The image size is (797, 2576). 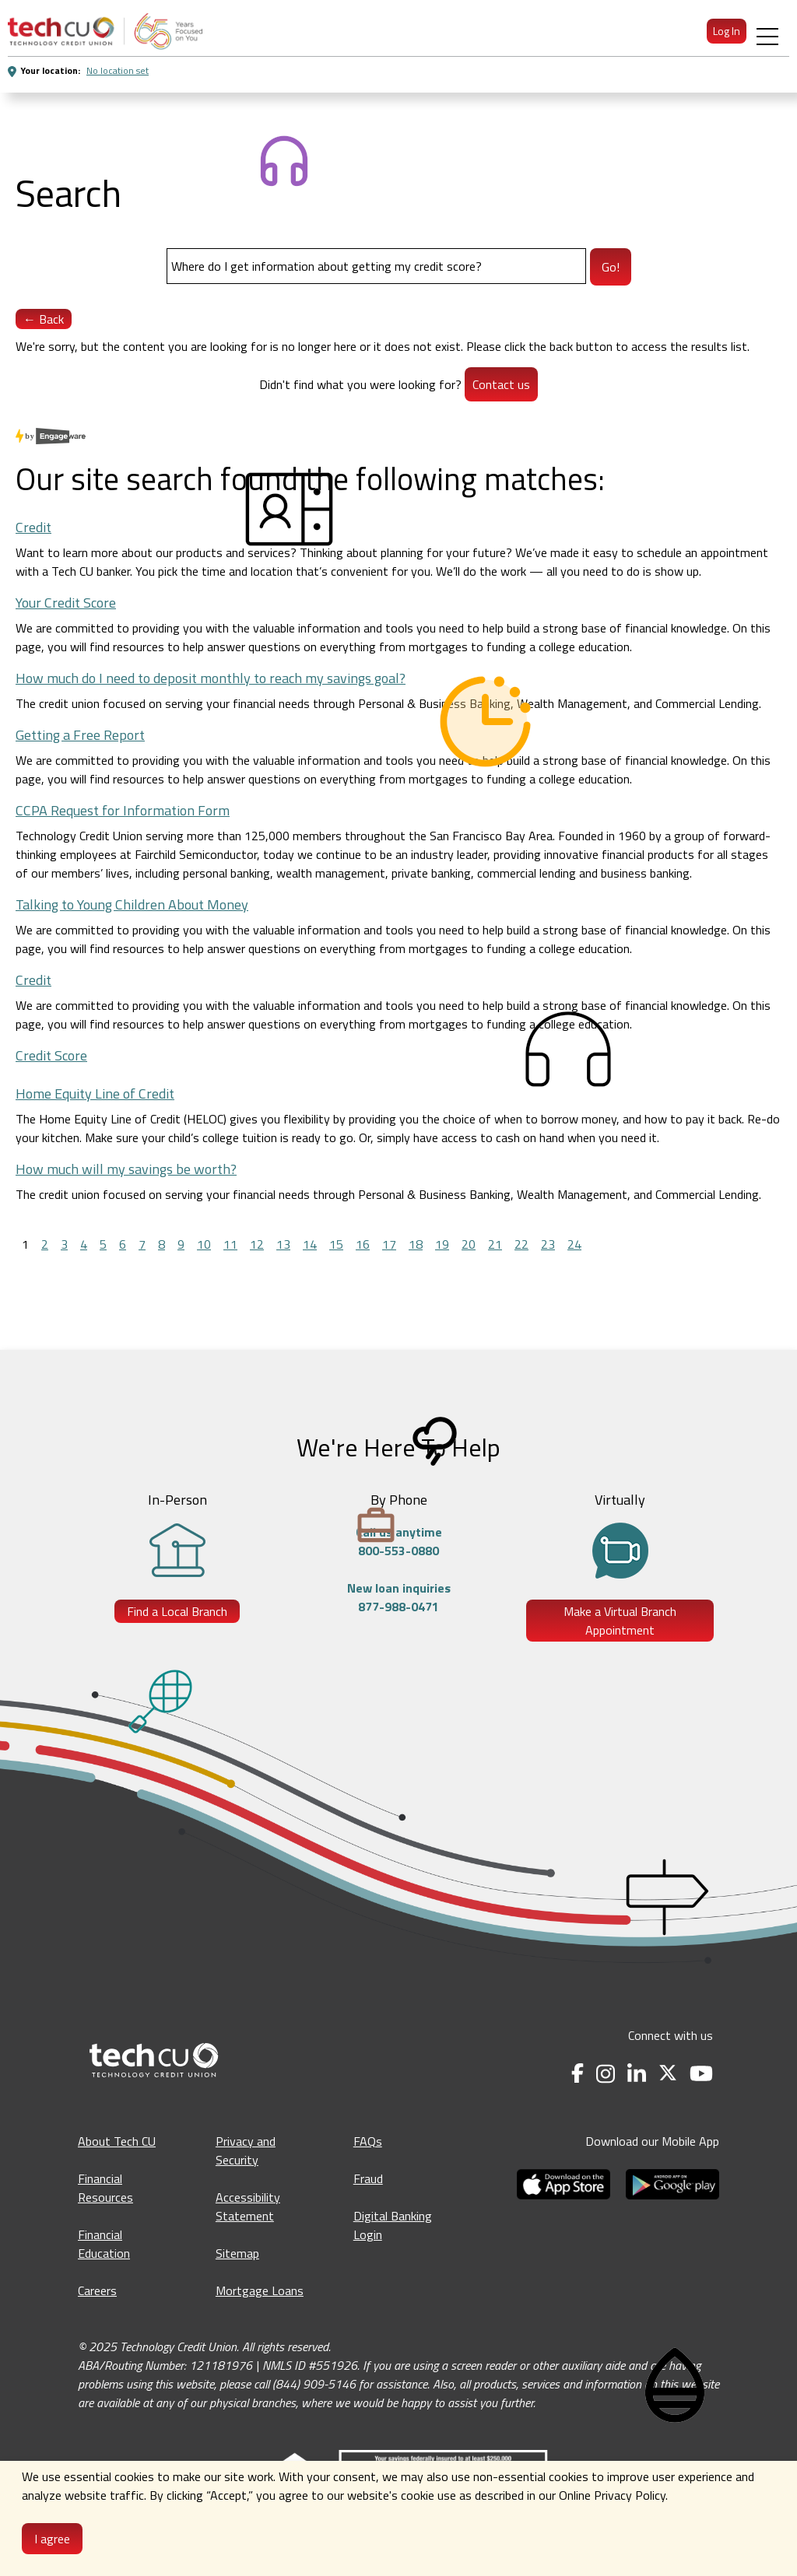 I want to click on access tennis or racquet sports features, so click(x=159, y=1702).